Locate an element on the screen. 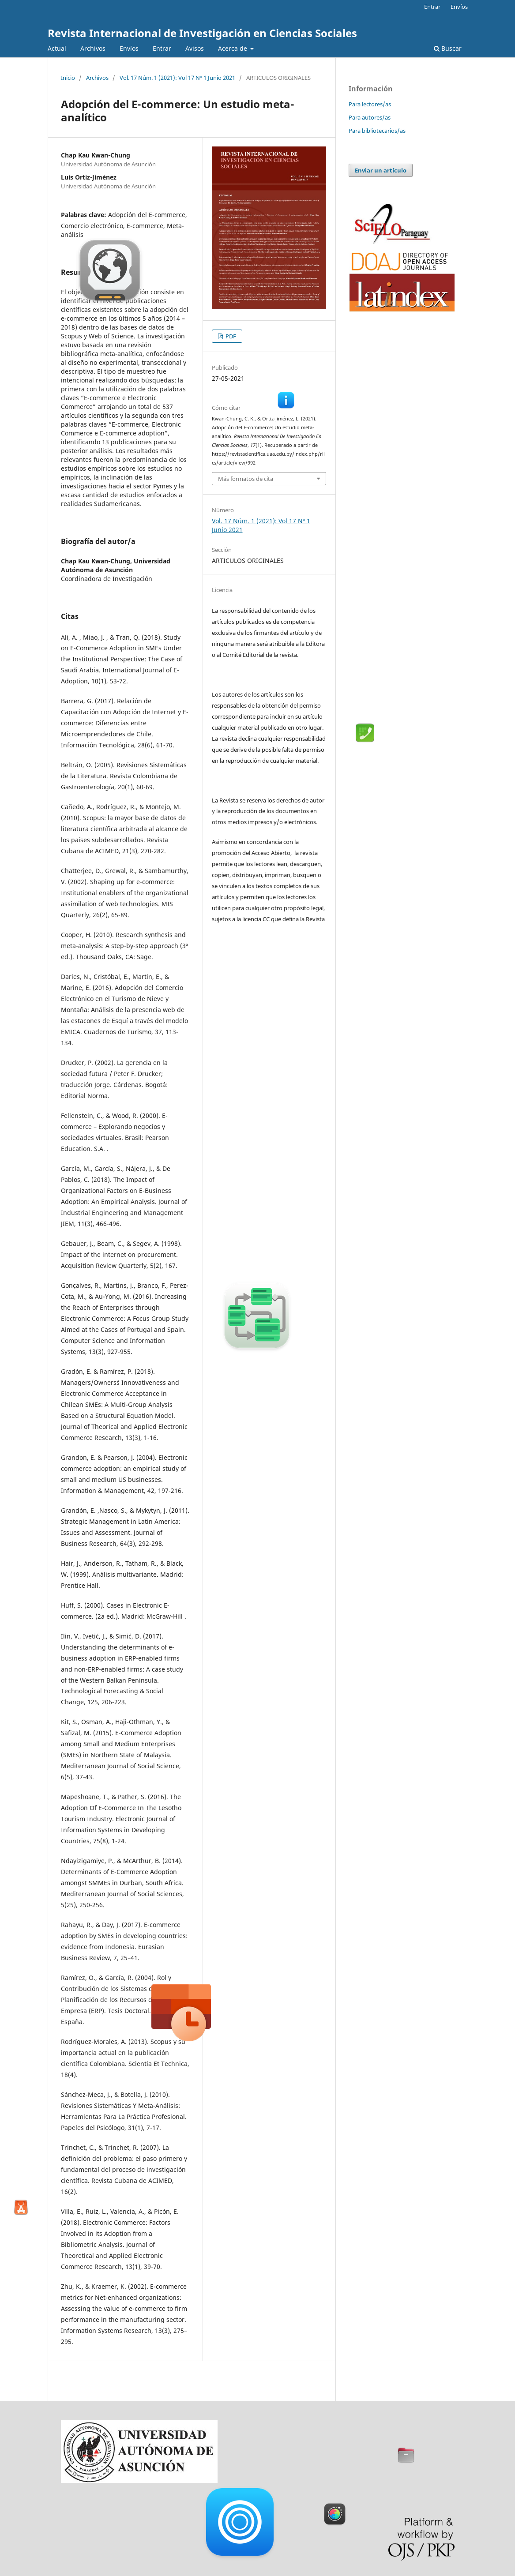  open zen browser (twilight variant) is located at coordinates (240, 2522).